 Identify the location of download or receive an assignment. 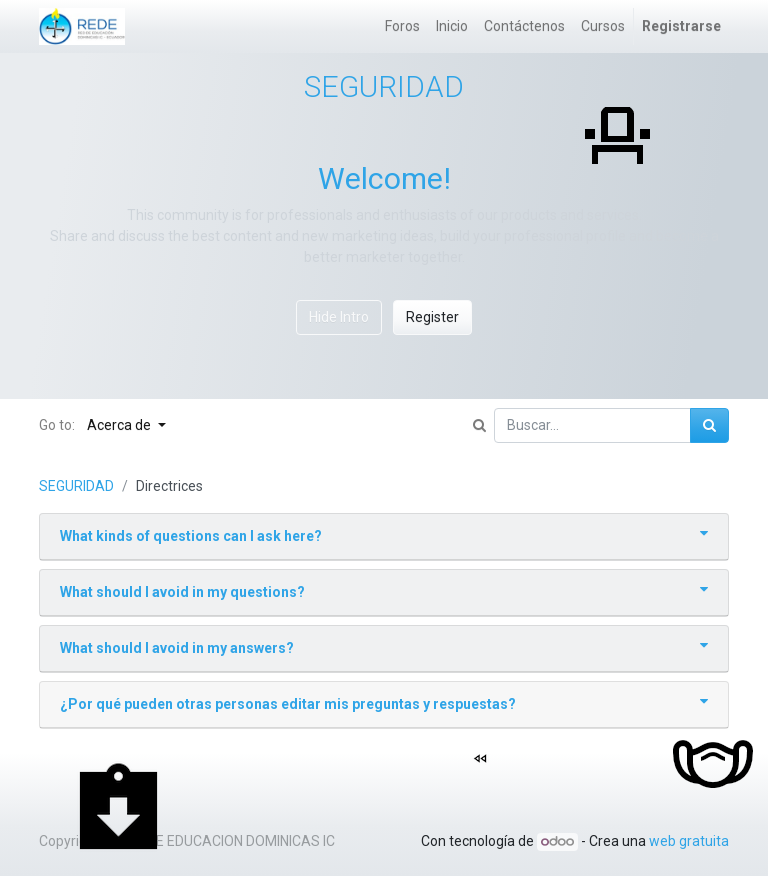
(118, 810).